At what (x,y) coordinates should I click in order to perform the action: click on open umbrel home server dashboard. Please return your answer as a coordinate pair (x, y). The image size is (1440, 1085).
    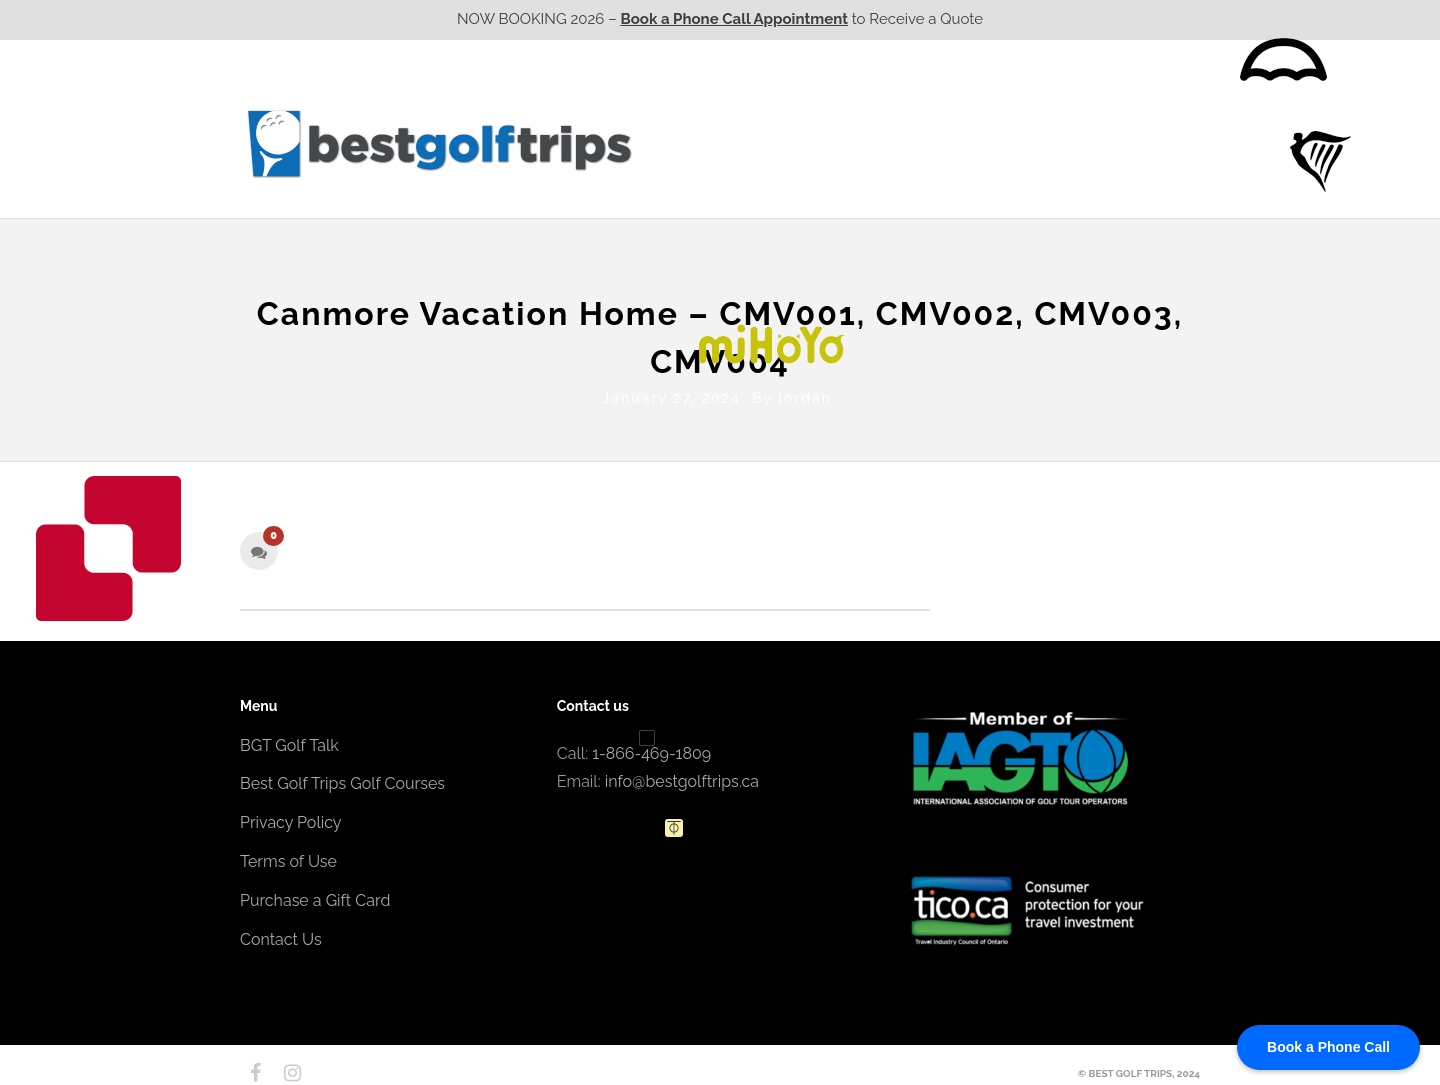
    Looking at the image, I should click on (1283, 59).